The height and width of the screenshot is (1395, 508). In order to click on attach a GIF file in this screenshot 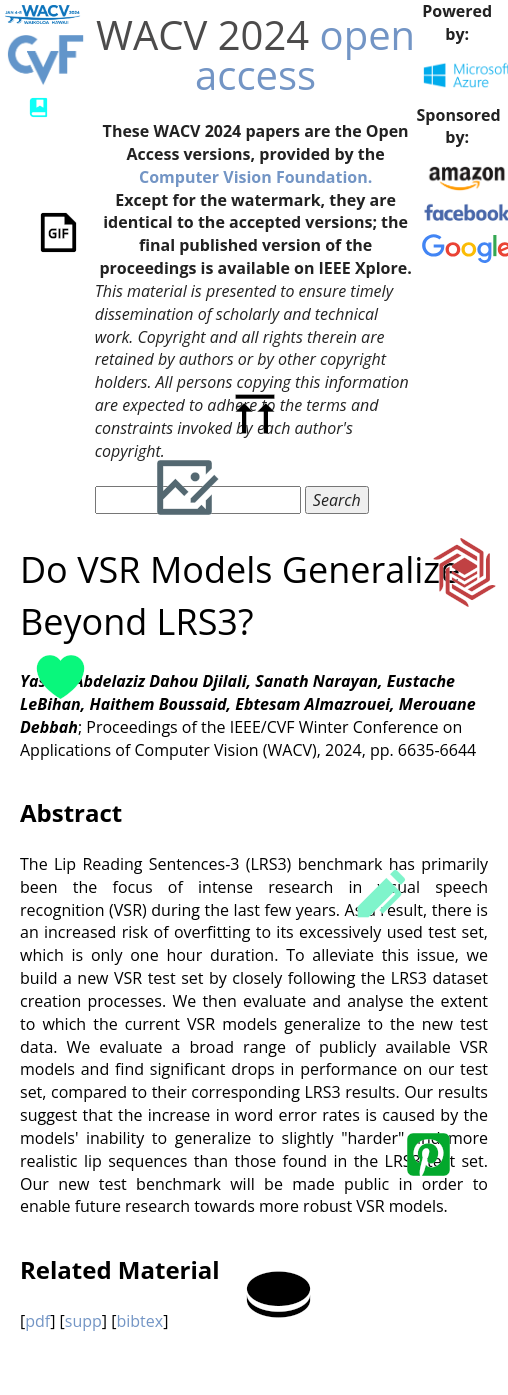, I will do `click(58, 232)`.